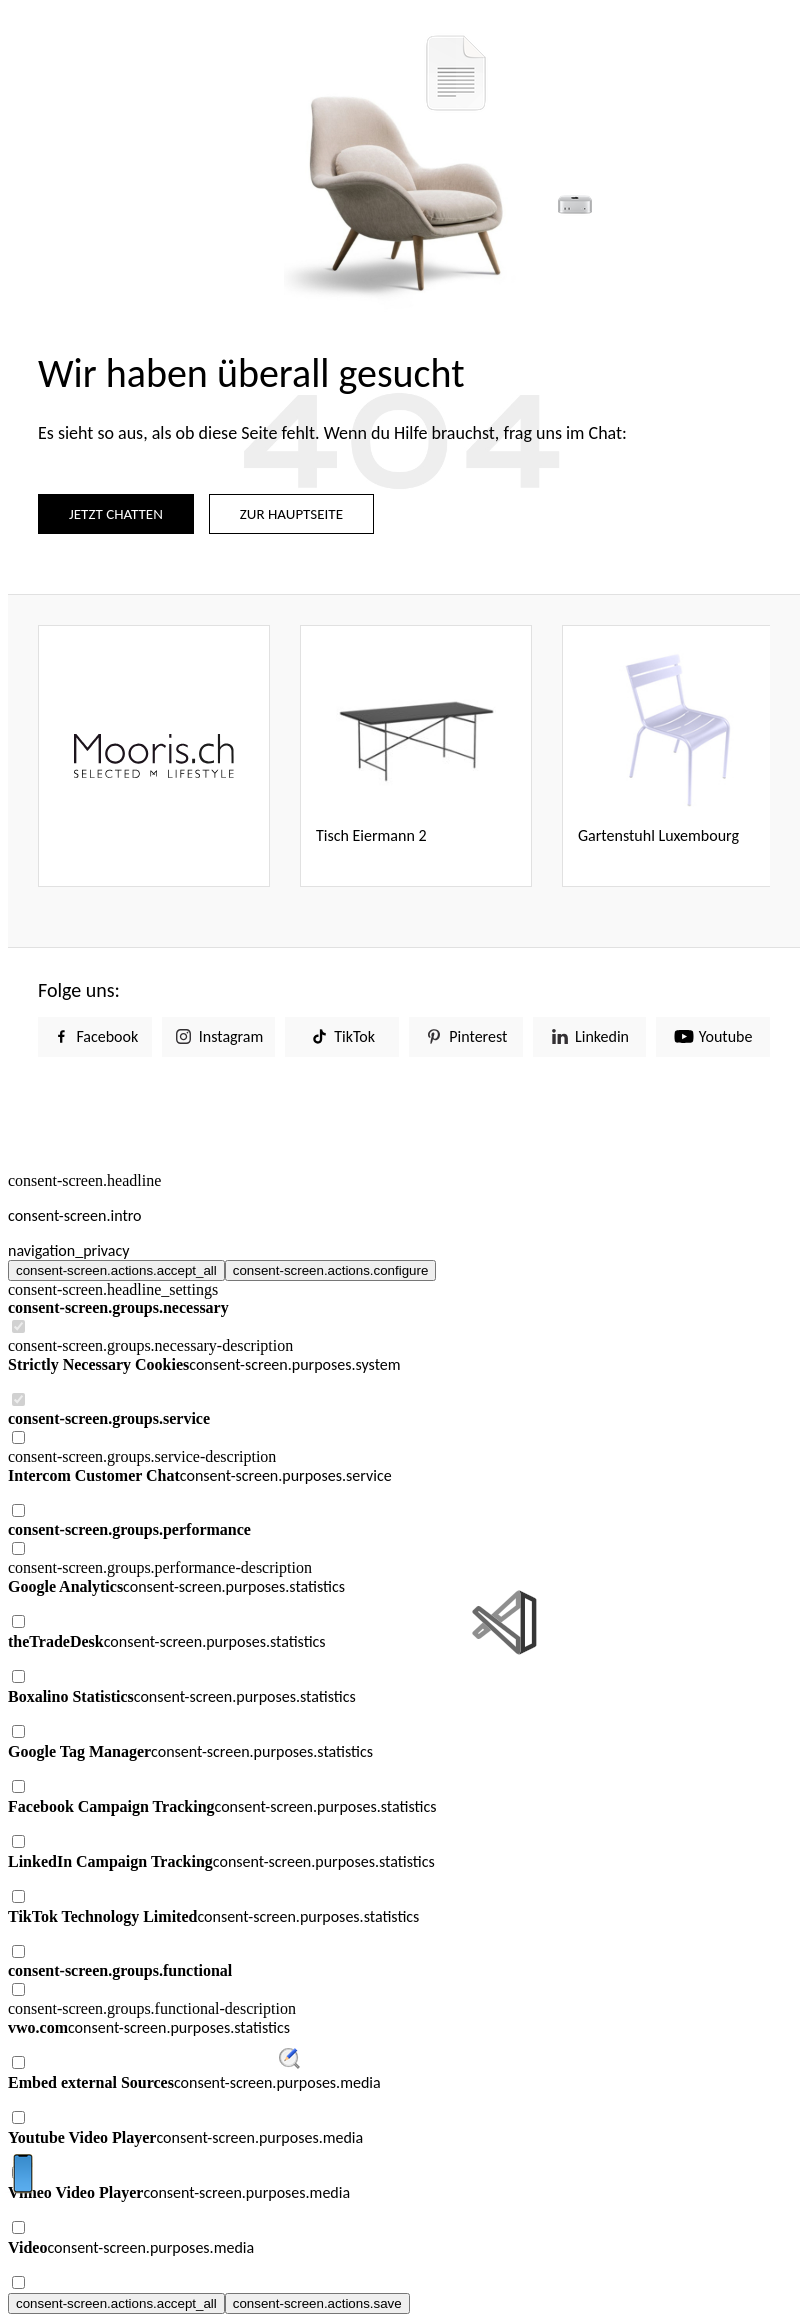 The height and width of the screenshot is (2322, 808). I want to click on represents a mac mini device in system settings, so click(575, 204).